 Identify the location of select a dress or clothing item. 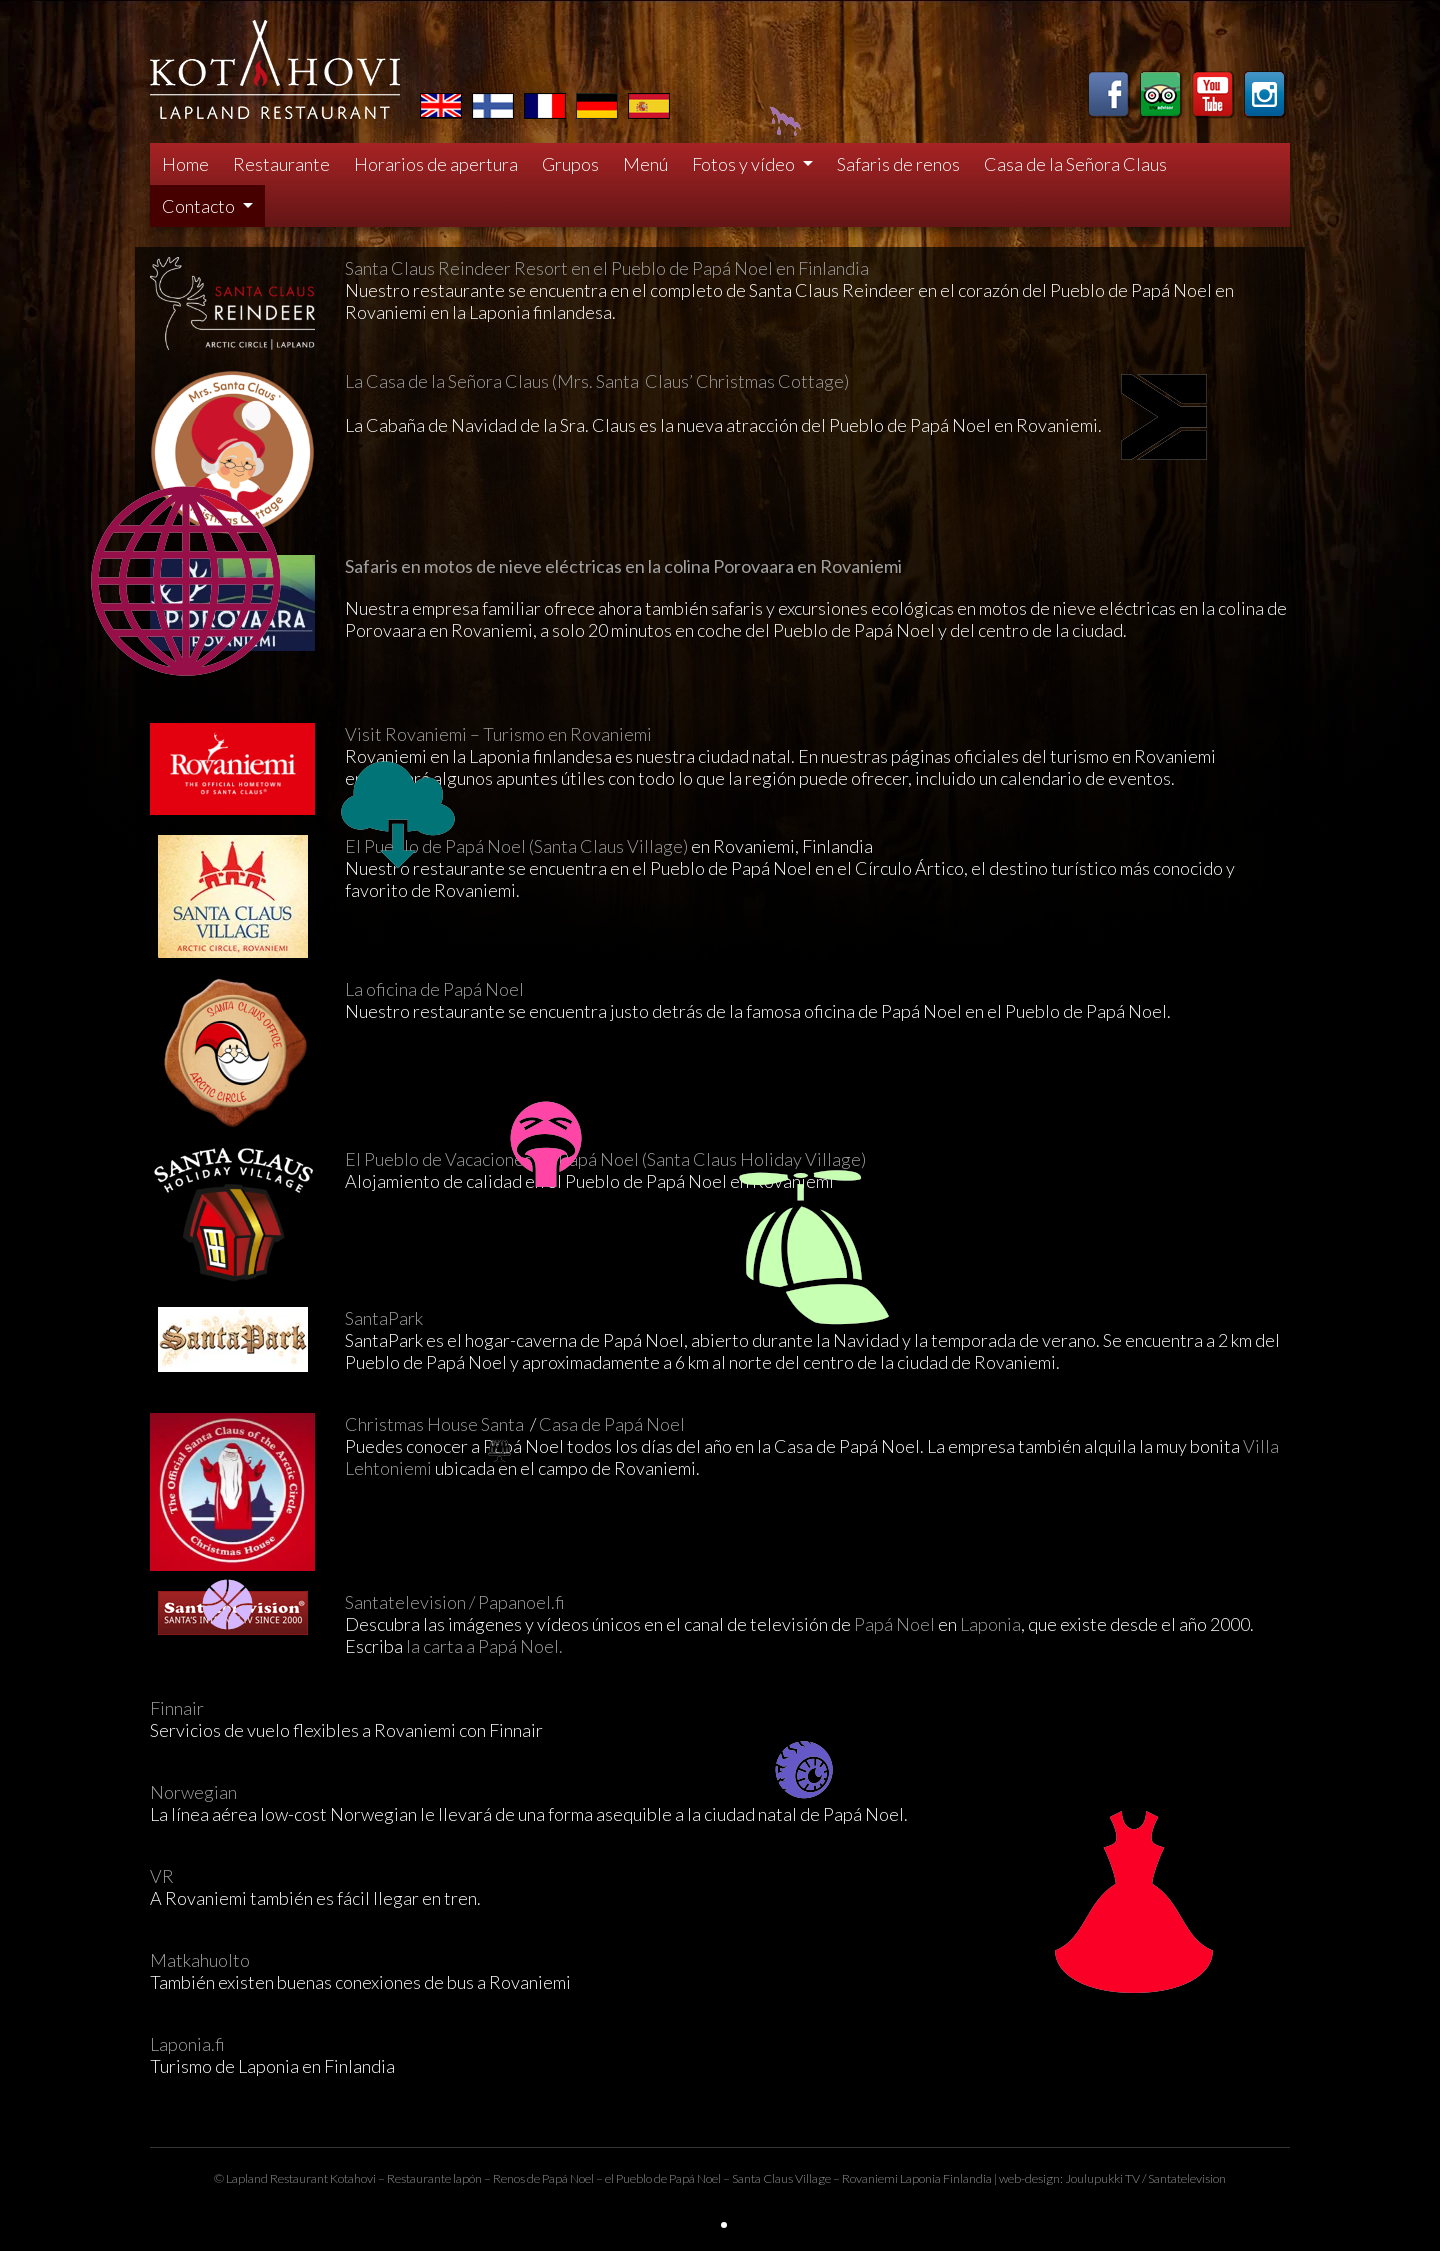
(1134, 1902).